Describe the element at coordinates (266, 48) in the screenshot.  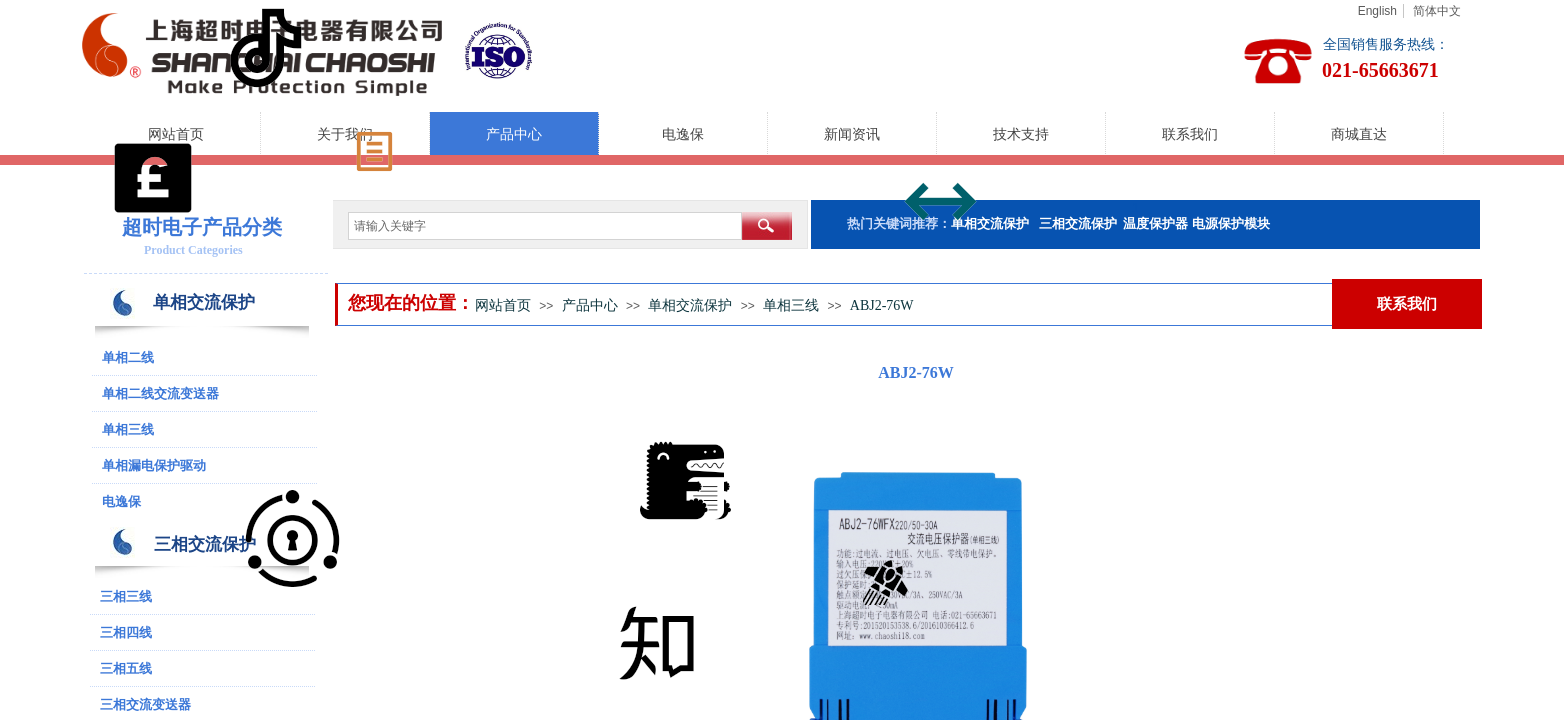
I see `open the tiktok app` at that location.